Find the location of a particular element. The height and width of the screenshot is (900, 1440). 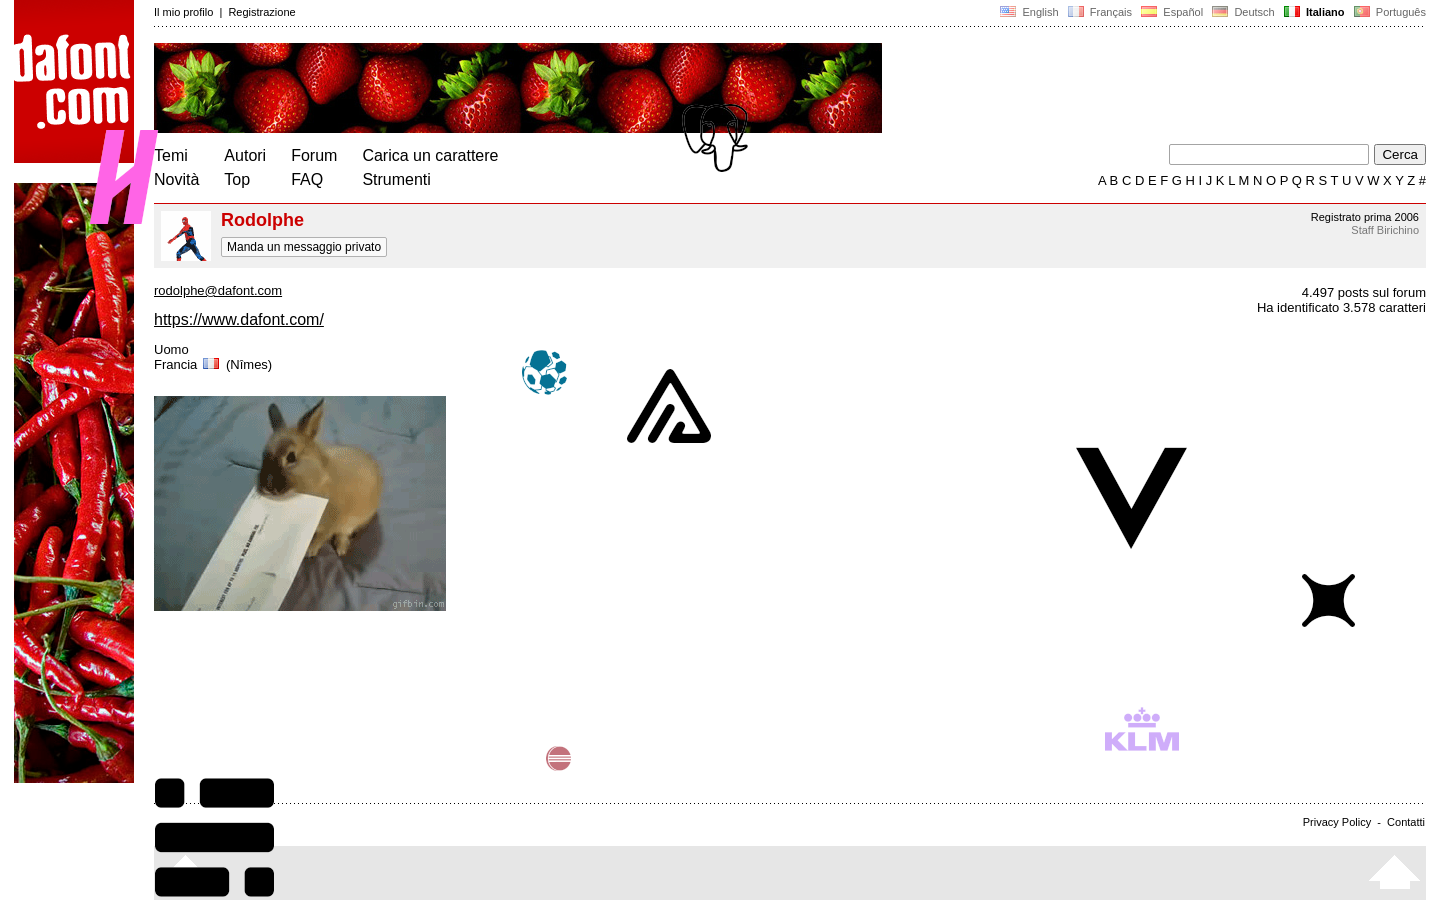

open Eclipse IDE application is located at coordinates (558, 758).